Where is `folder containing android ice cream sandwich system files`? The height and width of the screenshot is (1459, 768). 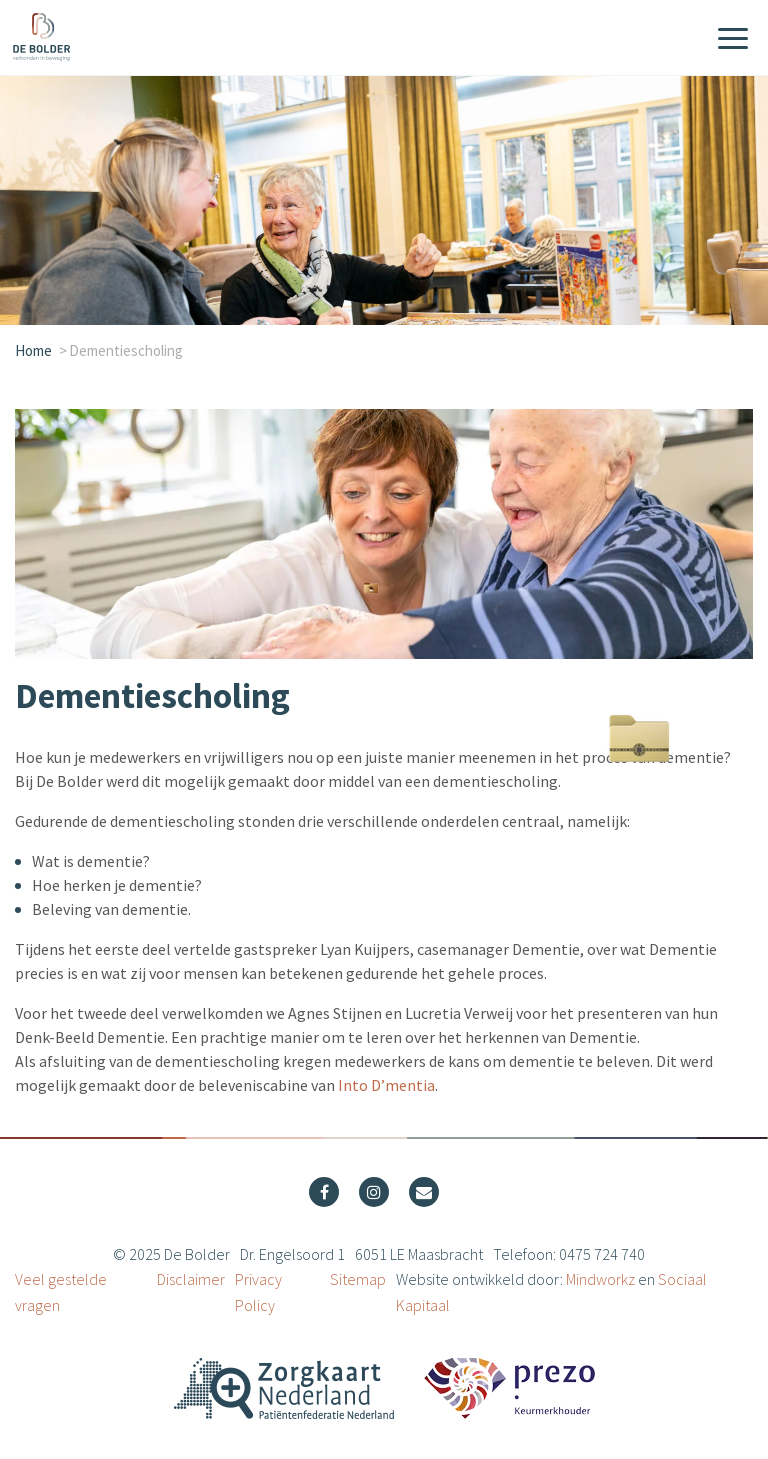 folder containing android ice cream sandwich system files is located at coordinates (371, 588).